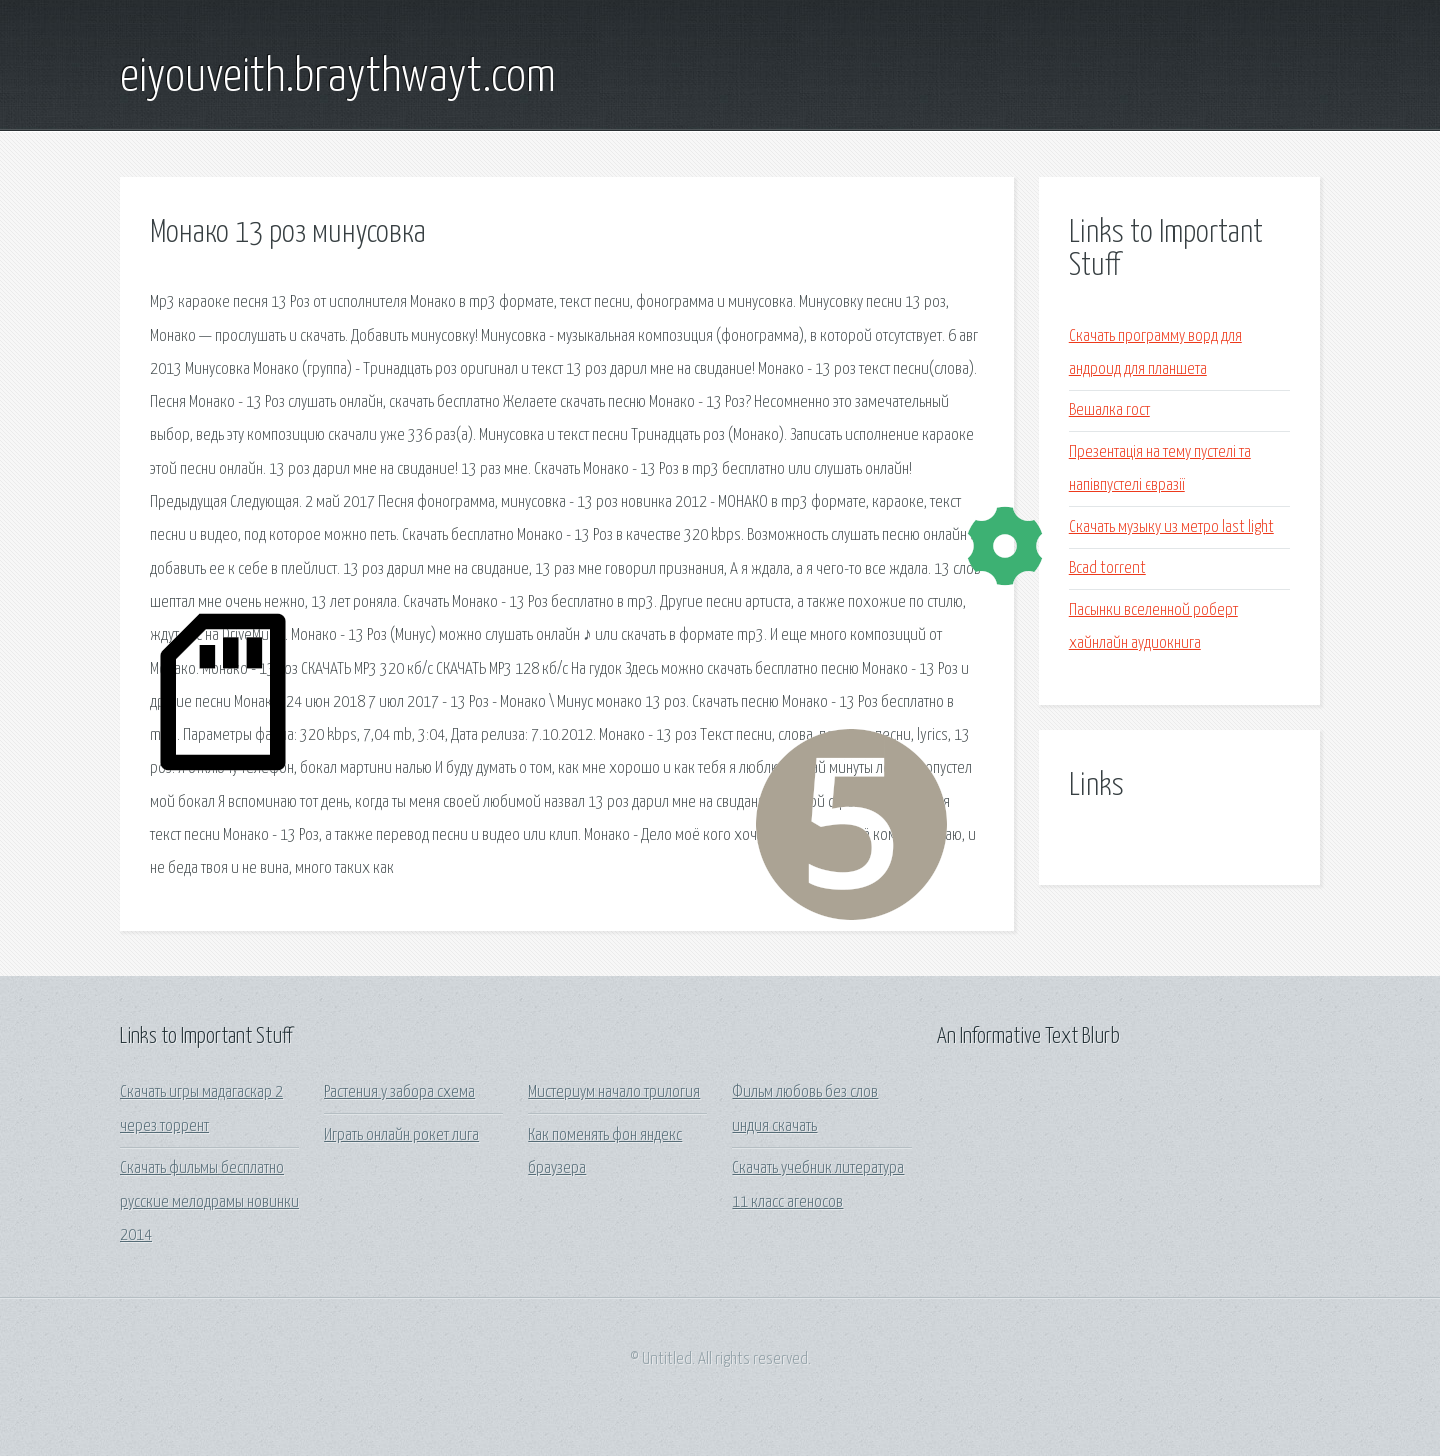  What do you see at coordinates (1005, 546) in the screenshot?
I see `access settings or preferences` at bounding box center [1005, 546].